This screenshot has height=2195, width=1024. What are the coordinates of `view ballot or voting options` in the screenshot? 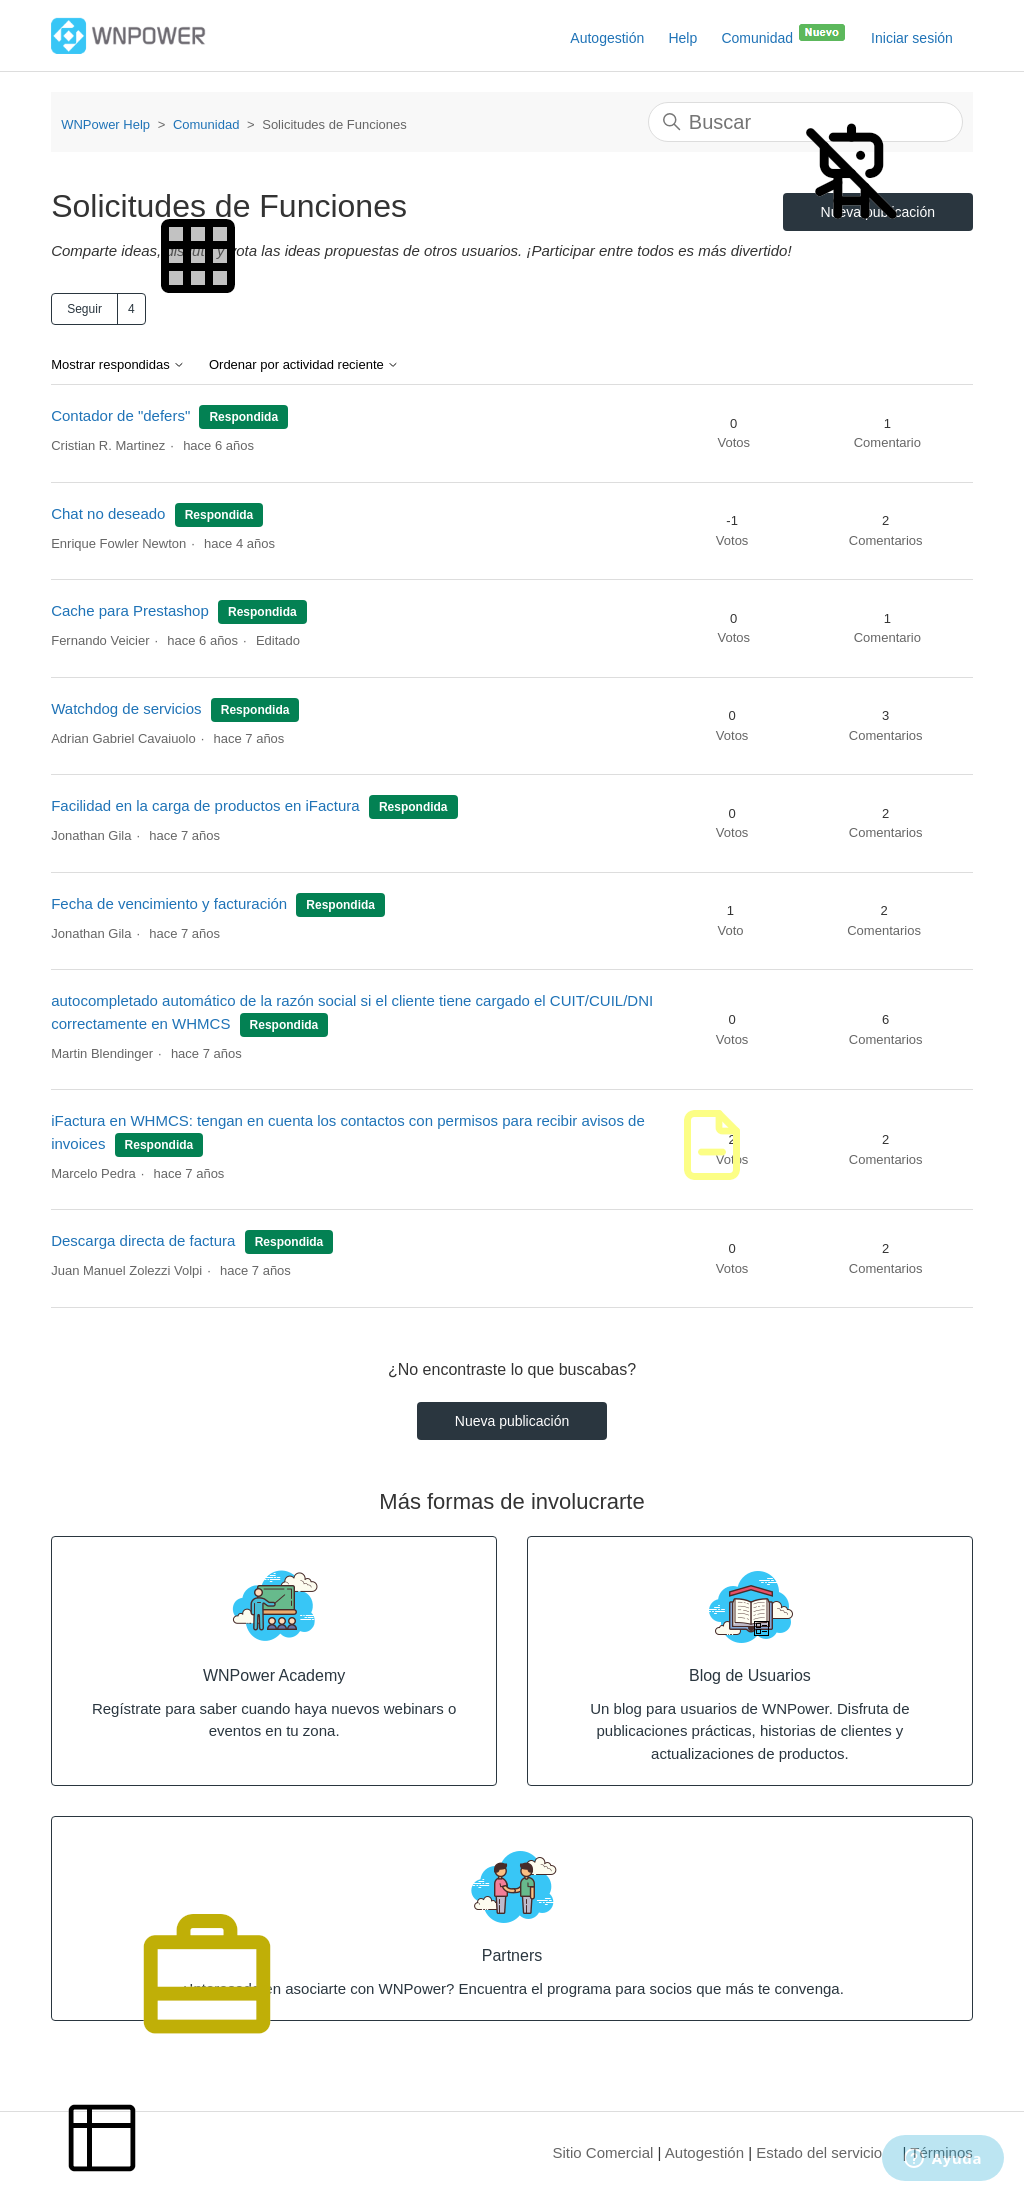 It's located at (761, 1628).